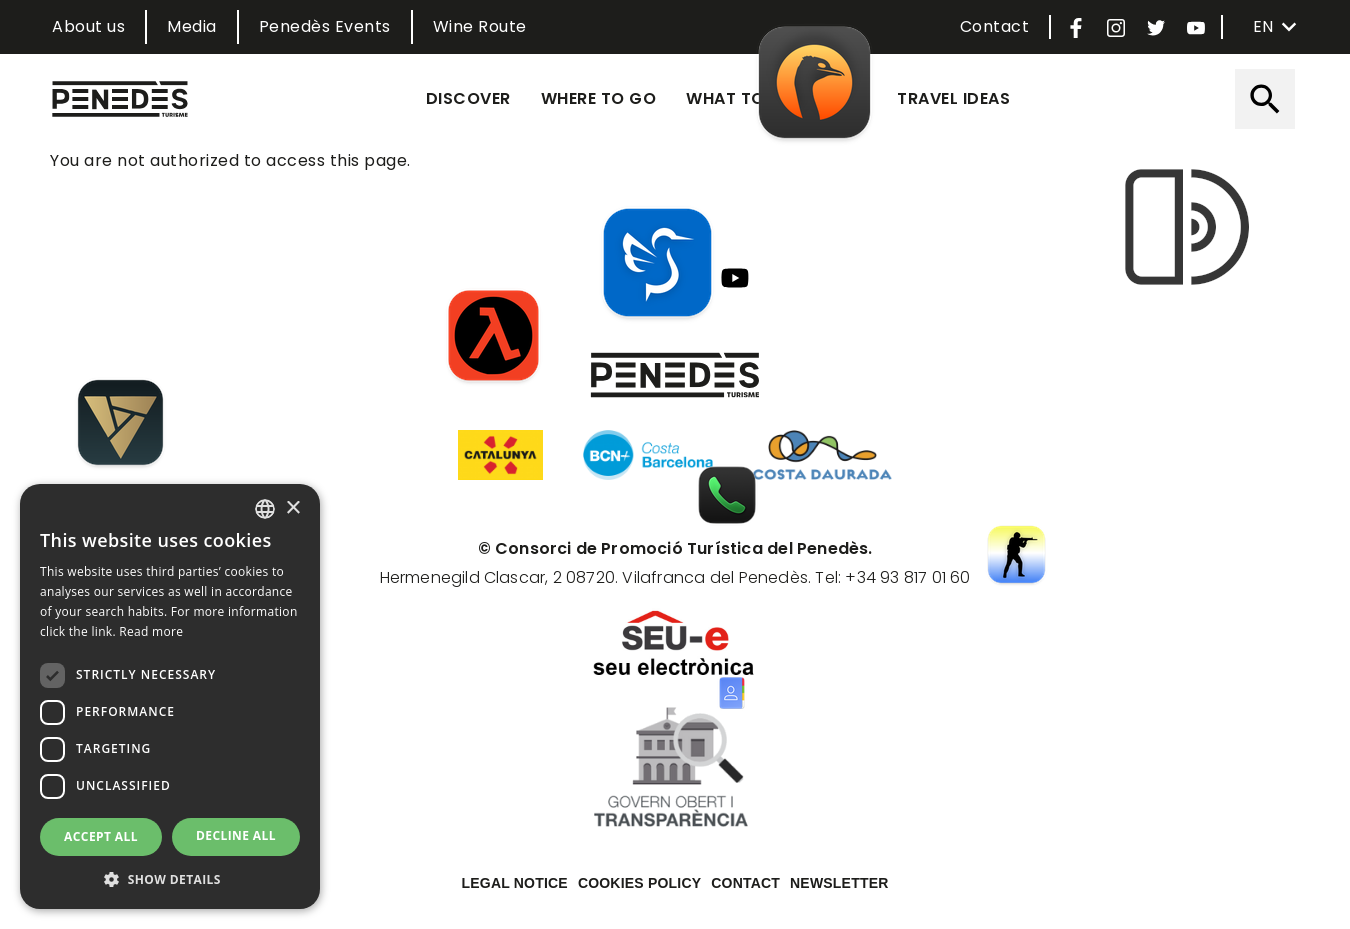  What do you see at coordinates (1016, 554) in the screenshot?
I see `launch counter-strike` at bounding box center [1016, 554].